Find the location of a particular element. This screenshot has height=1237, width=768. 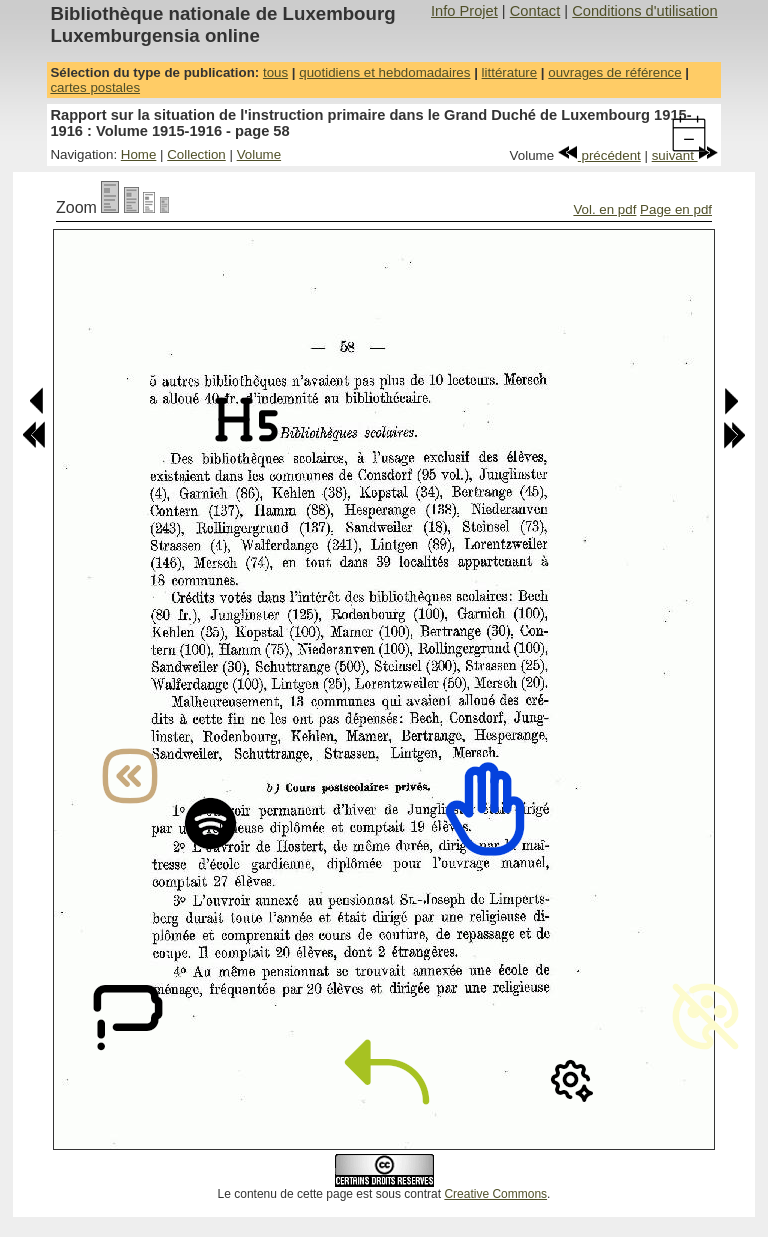

go back to previous section is located at coordinates (130, 776).